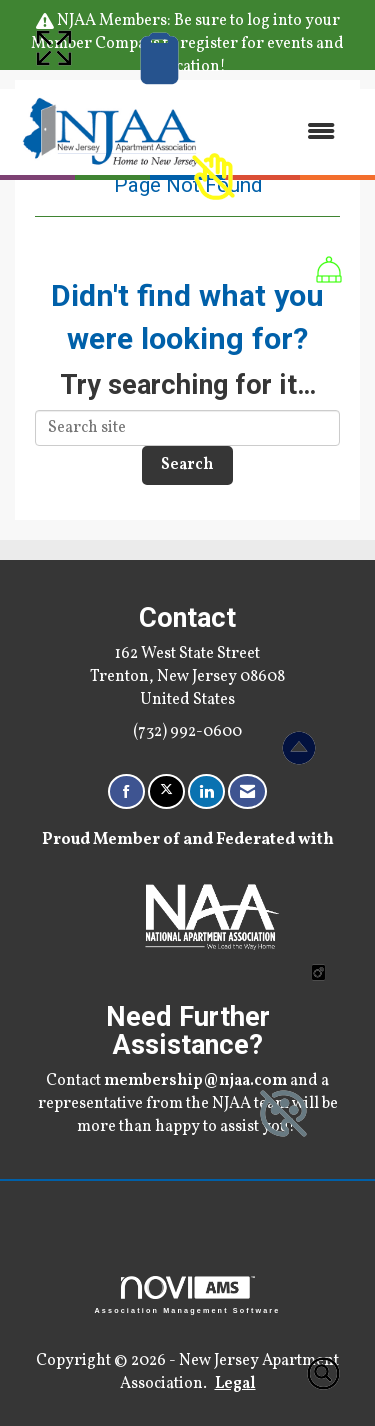 This screenshot has width=375, height=1426. I want to click on browse winter apparel or accessories, so click(329, 271).